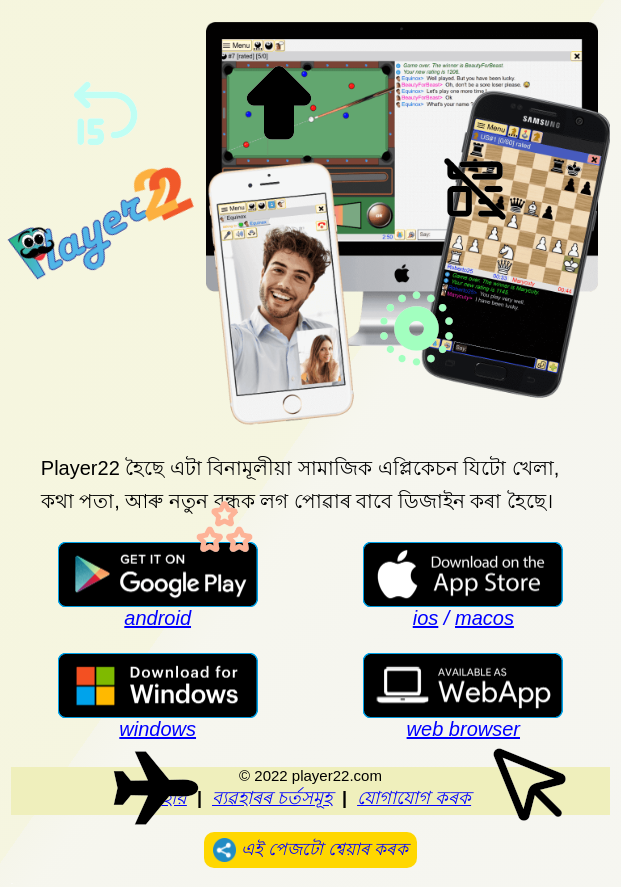 Image resolution: width=621 pixels, height=887 pixels. Describe the element at coordinates (104, 115) in the screenshot. I see `skip back 15 seconds in media playback` at that location.